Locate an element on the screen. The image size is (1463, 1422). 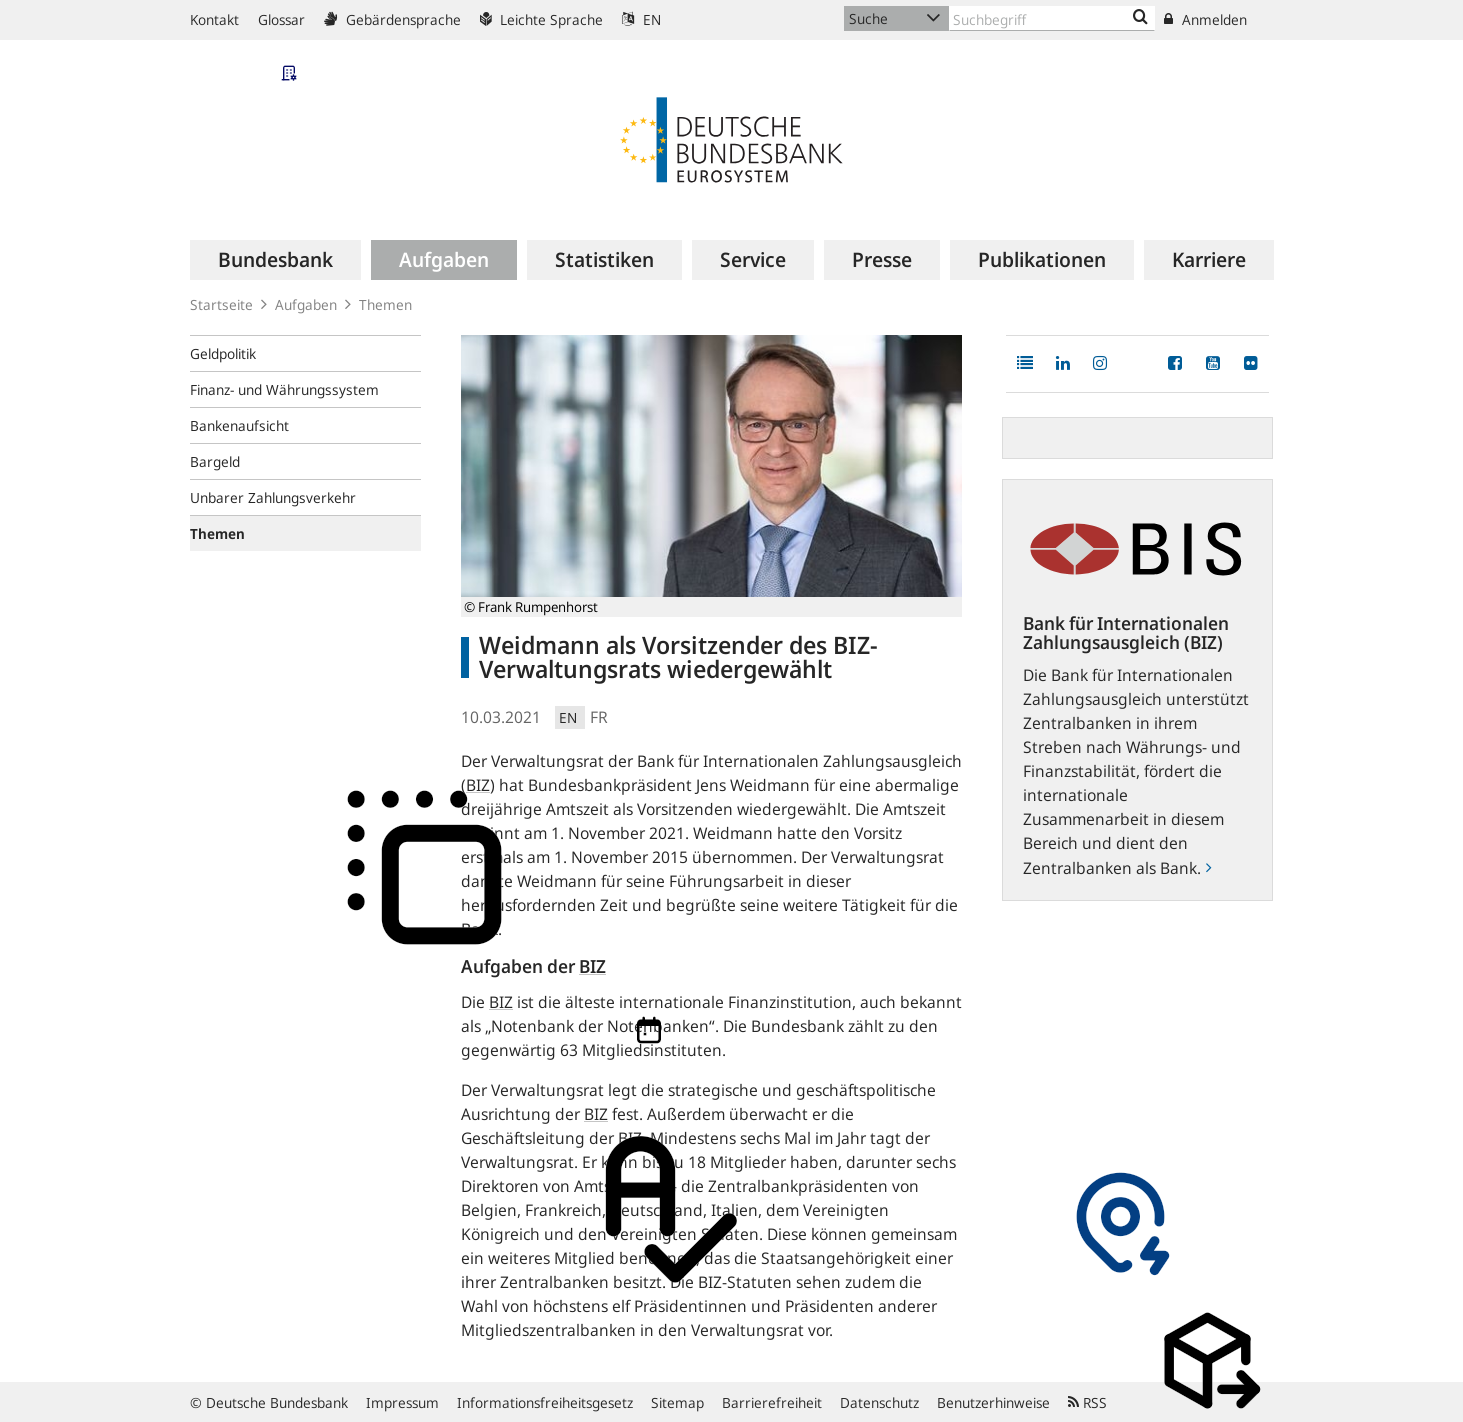
view or manage a scheduled event is located at coordinates (649, 1030).